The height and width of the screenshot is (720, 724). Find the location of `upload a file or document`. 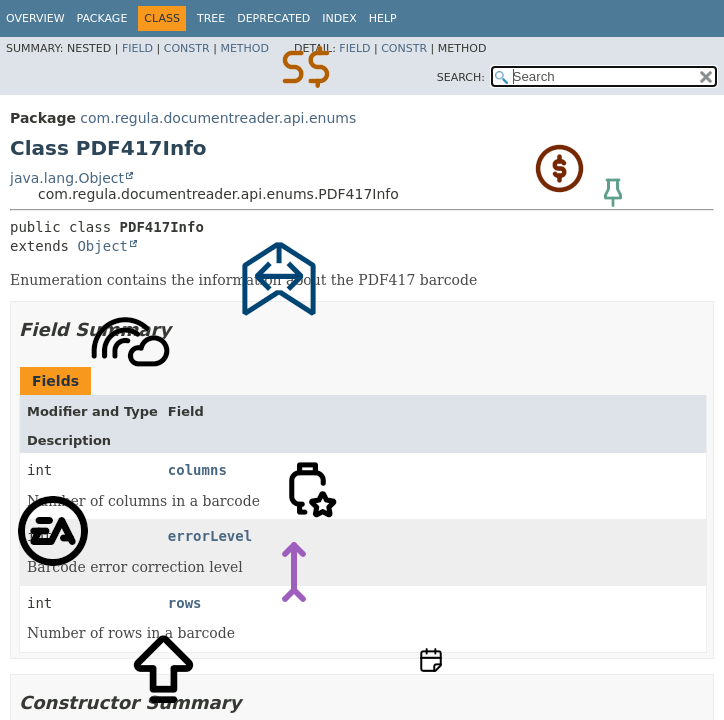

upload a file or document is located at coordinates (163, 668).